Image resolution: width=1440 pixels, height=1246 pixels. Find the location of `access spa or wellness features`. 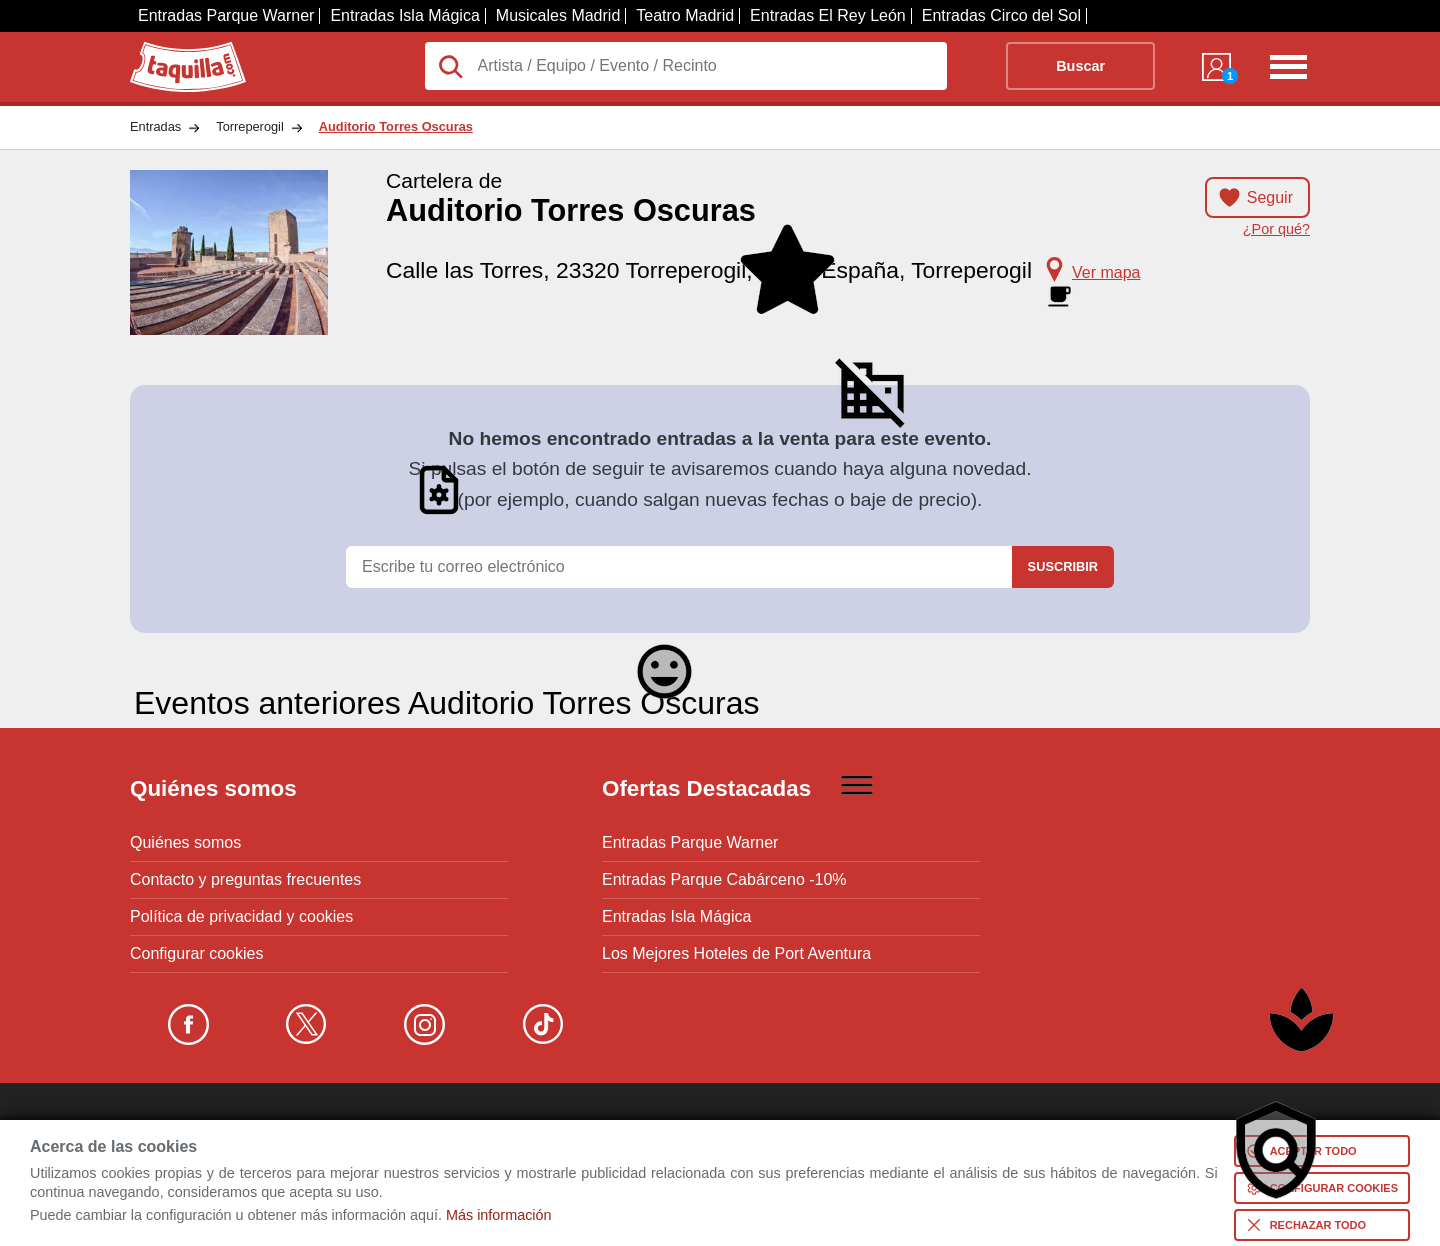

access spa or wellness features is located at coordinates (1301, 1019).